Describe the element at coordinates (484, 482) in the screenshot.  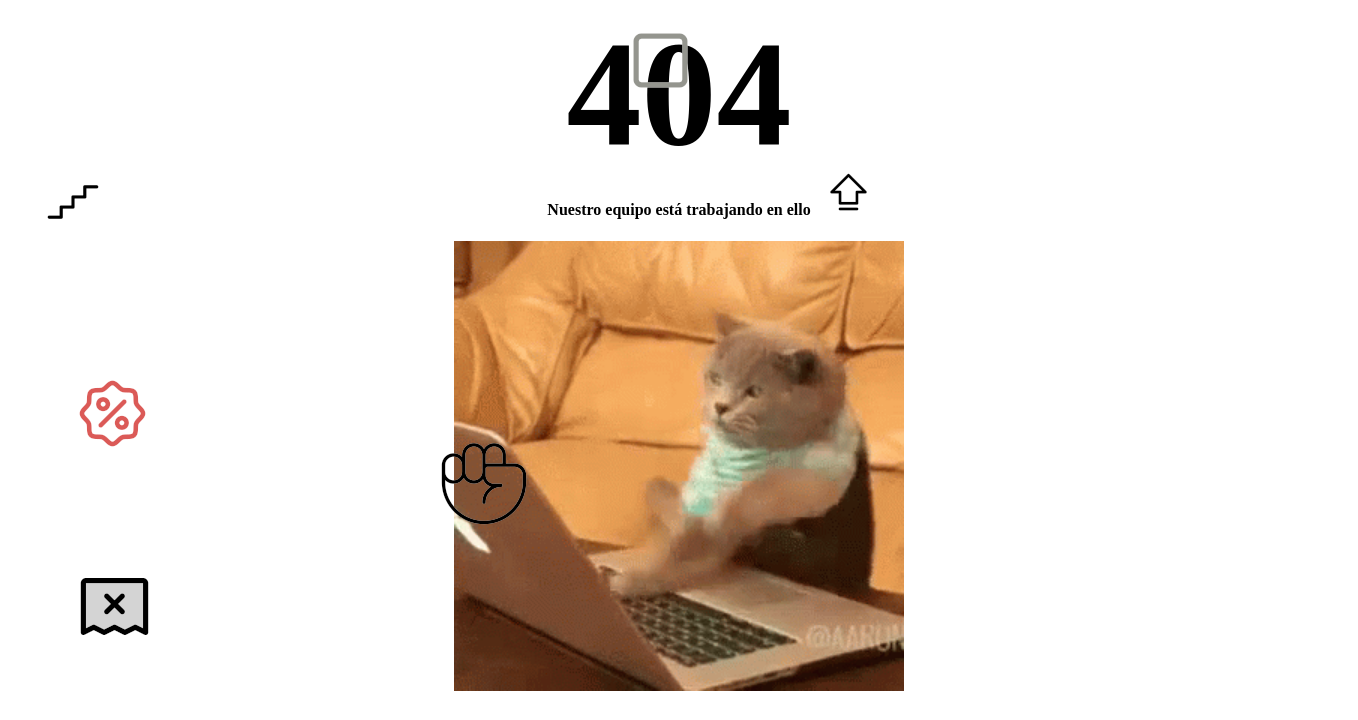
I see `indicates solidarity or support action` at that location.